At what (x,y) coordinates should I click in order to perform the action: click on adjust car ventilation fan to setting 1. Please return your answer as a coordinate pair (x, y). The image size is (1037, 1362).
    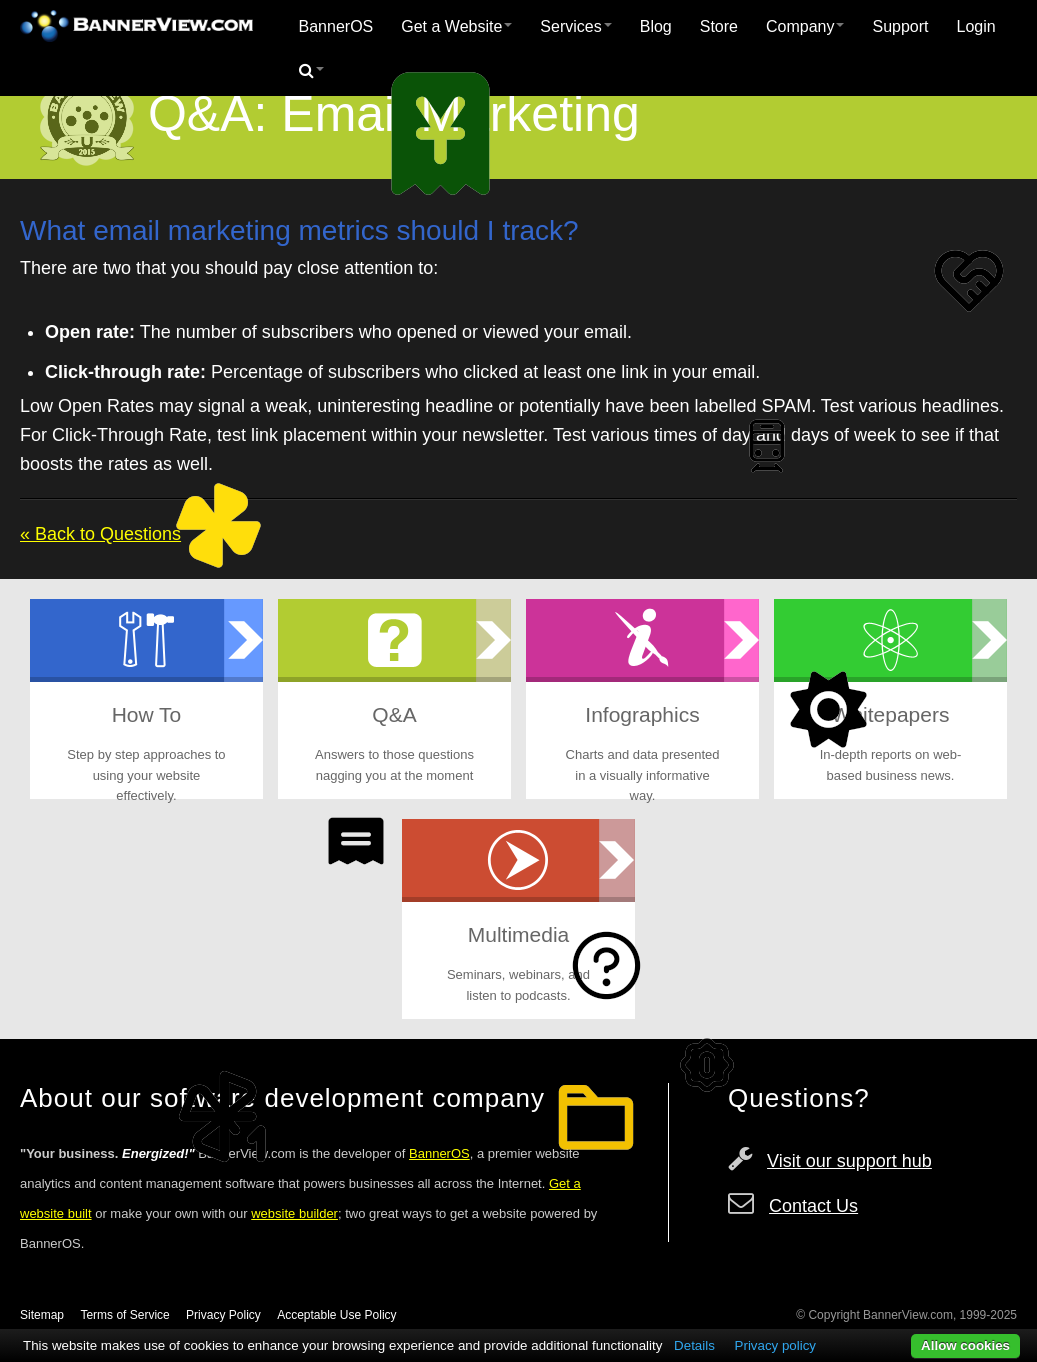
    Looking at the image, I should click on (224, 1116).